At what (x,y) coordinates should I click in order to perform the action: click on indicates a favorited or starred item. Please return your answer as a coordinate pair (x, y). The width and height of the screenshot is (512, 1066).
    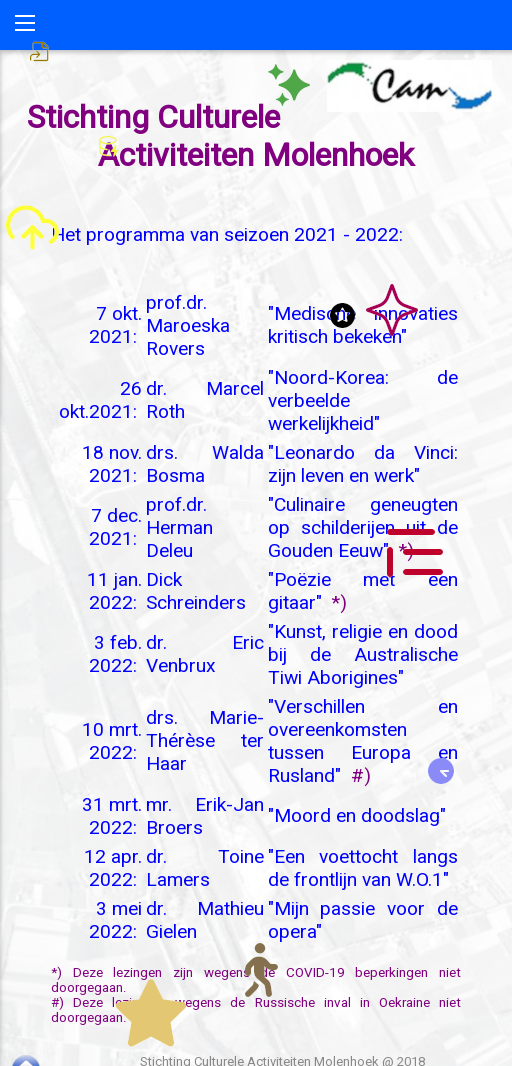
    Looking at the image, I should click on (151, 1016).